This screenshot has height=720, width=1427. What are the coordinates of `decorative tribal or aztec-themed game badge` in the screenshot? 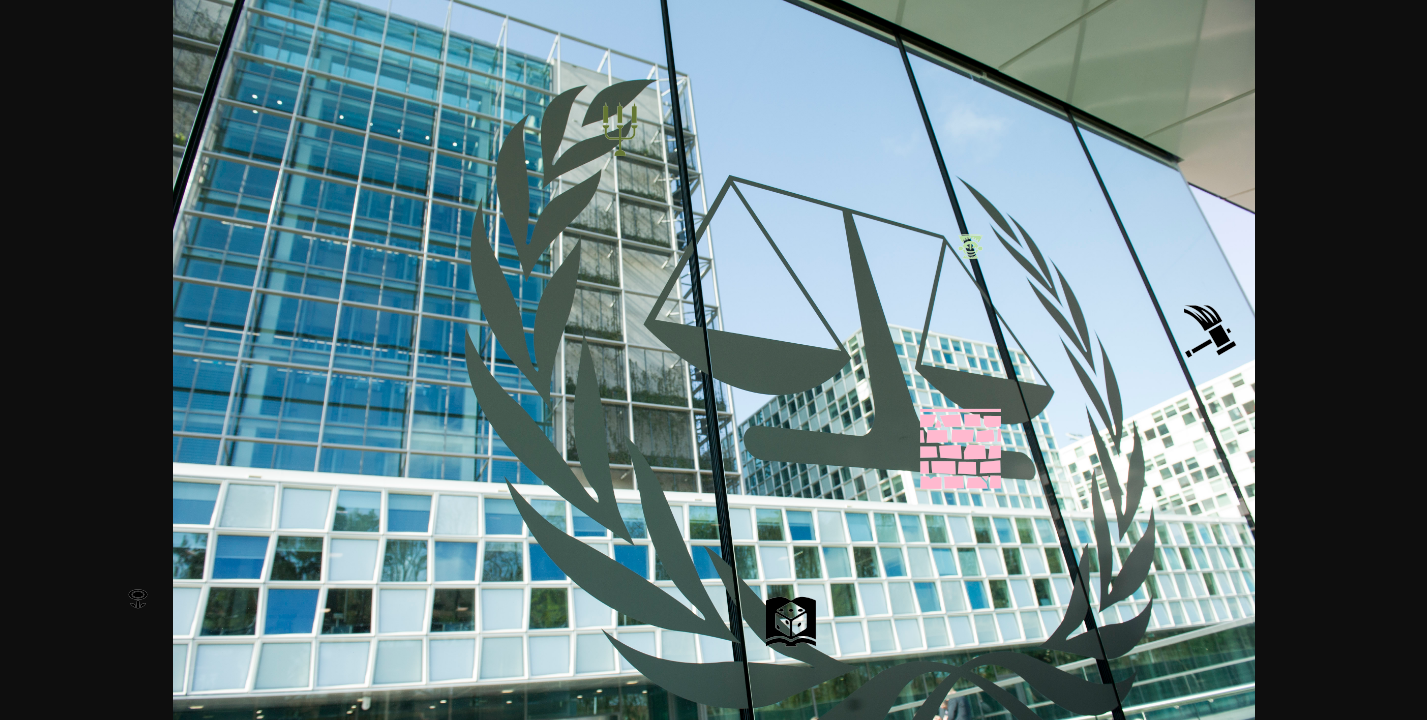 It's located at (970, 246).